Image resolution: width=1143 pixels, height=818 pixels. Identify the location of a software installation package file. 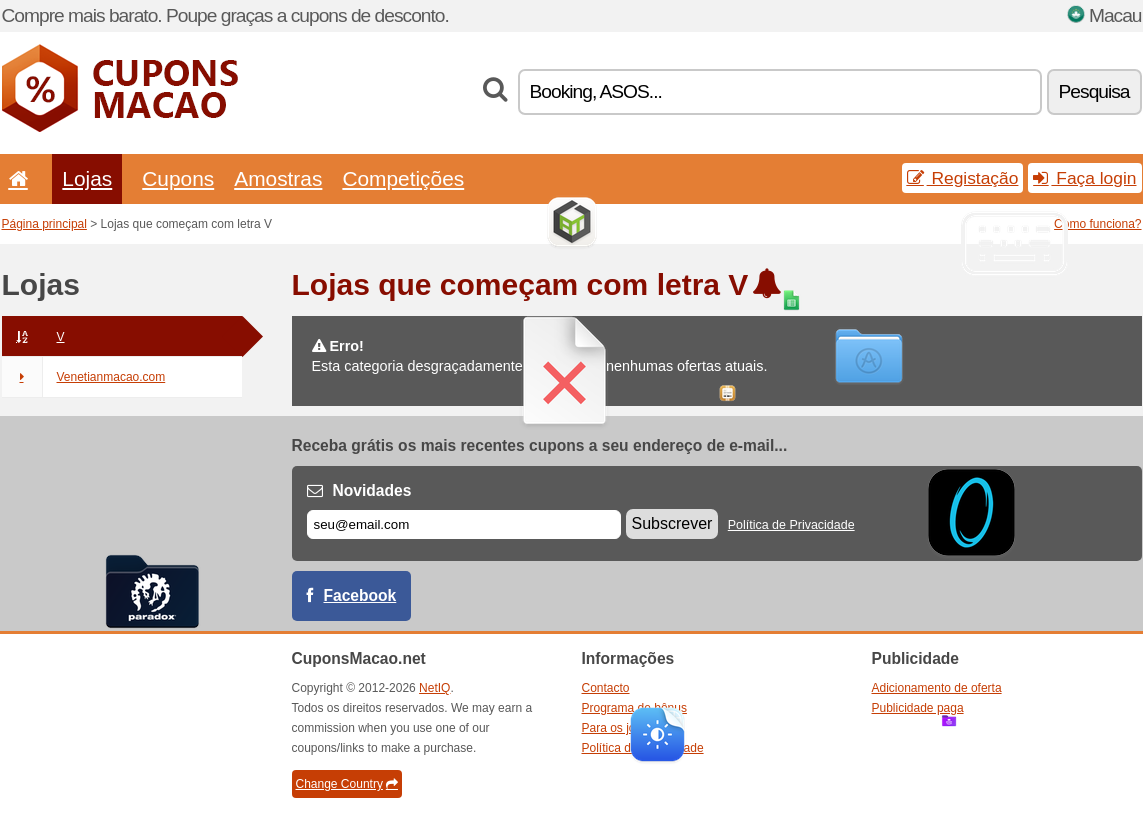
(727, 393).